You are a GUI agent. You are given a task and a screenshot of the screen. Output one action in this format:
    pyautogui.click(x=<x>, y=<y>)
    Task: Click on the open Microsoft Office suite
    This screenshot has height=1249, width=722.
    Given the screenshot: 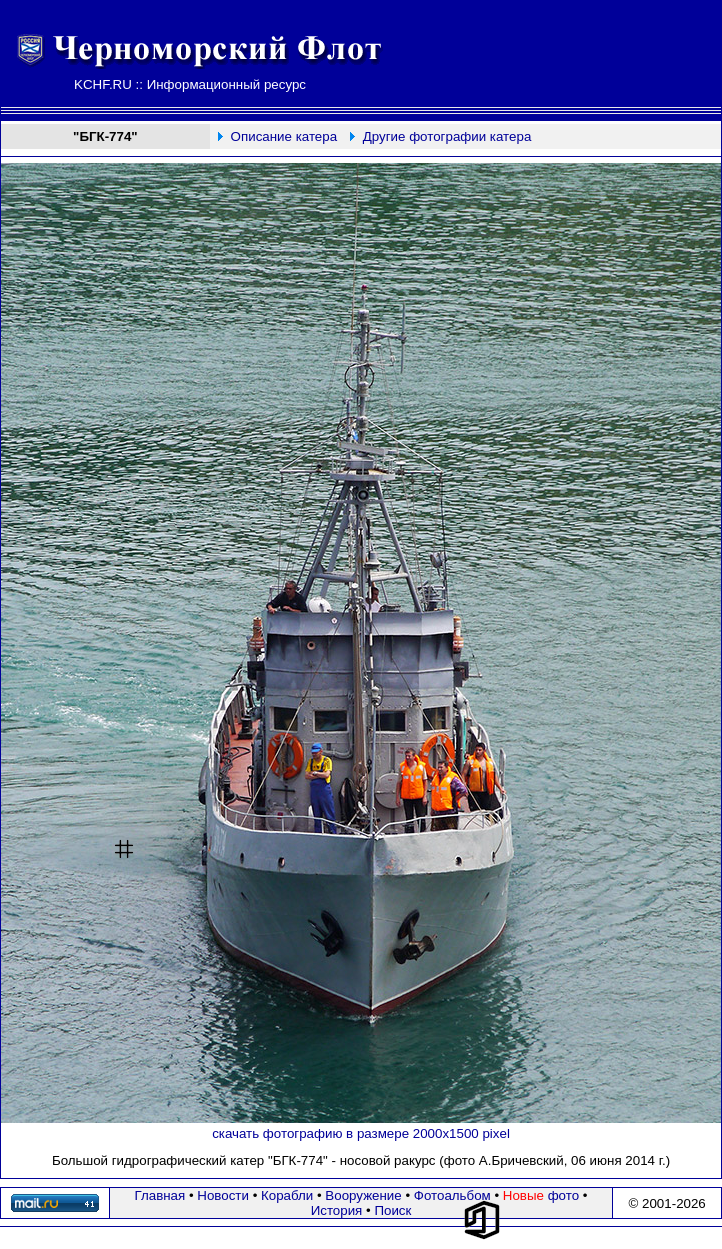 What is the action you would take?
    pyautogui.click(x=482, y=1220)
    